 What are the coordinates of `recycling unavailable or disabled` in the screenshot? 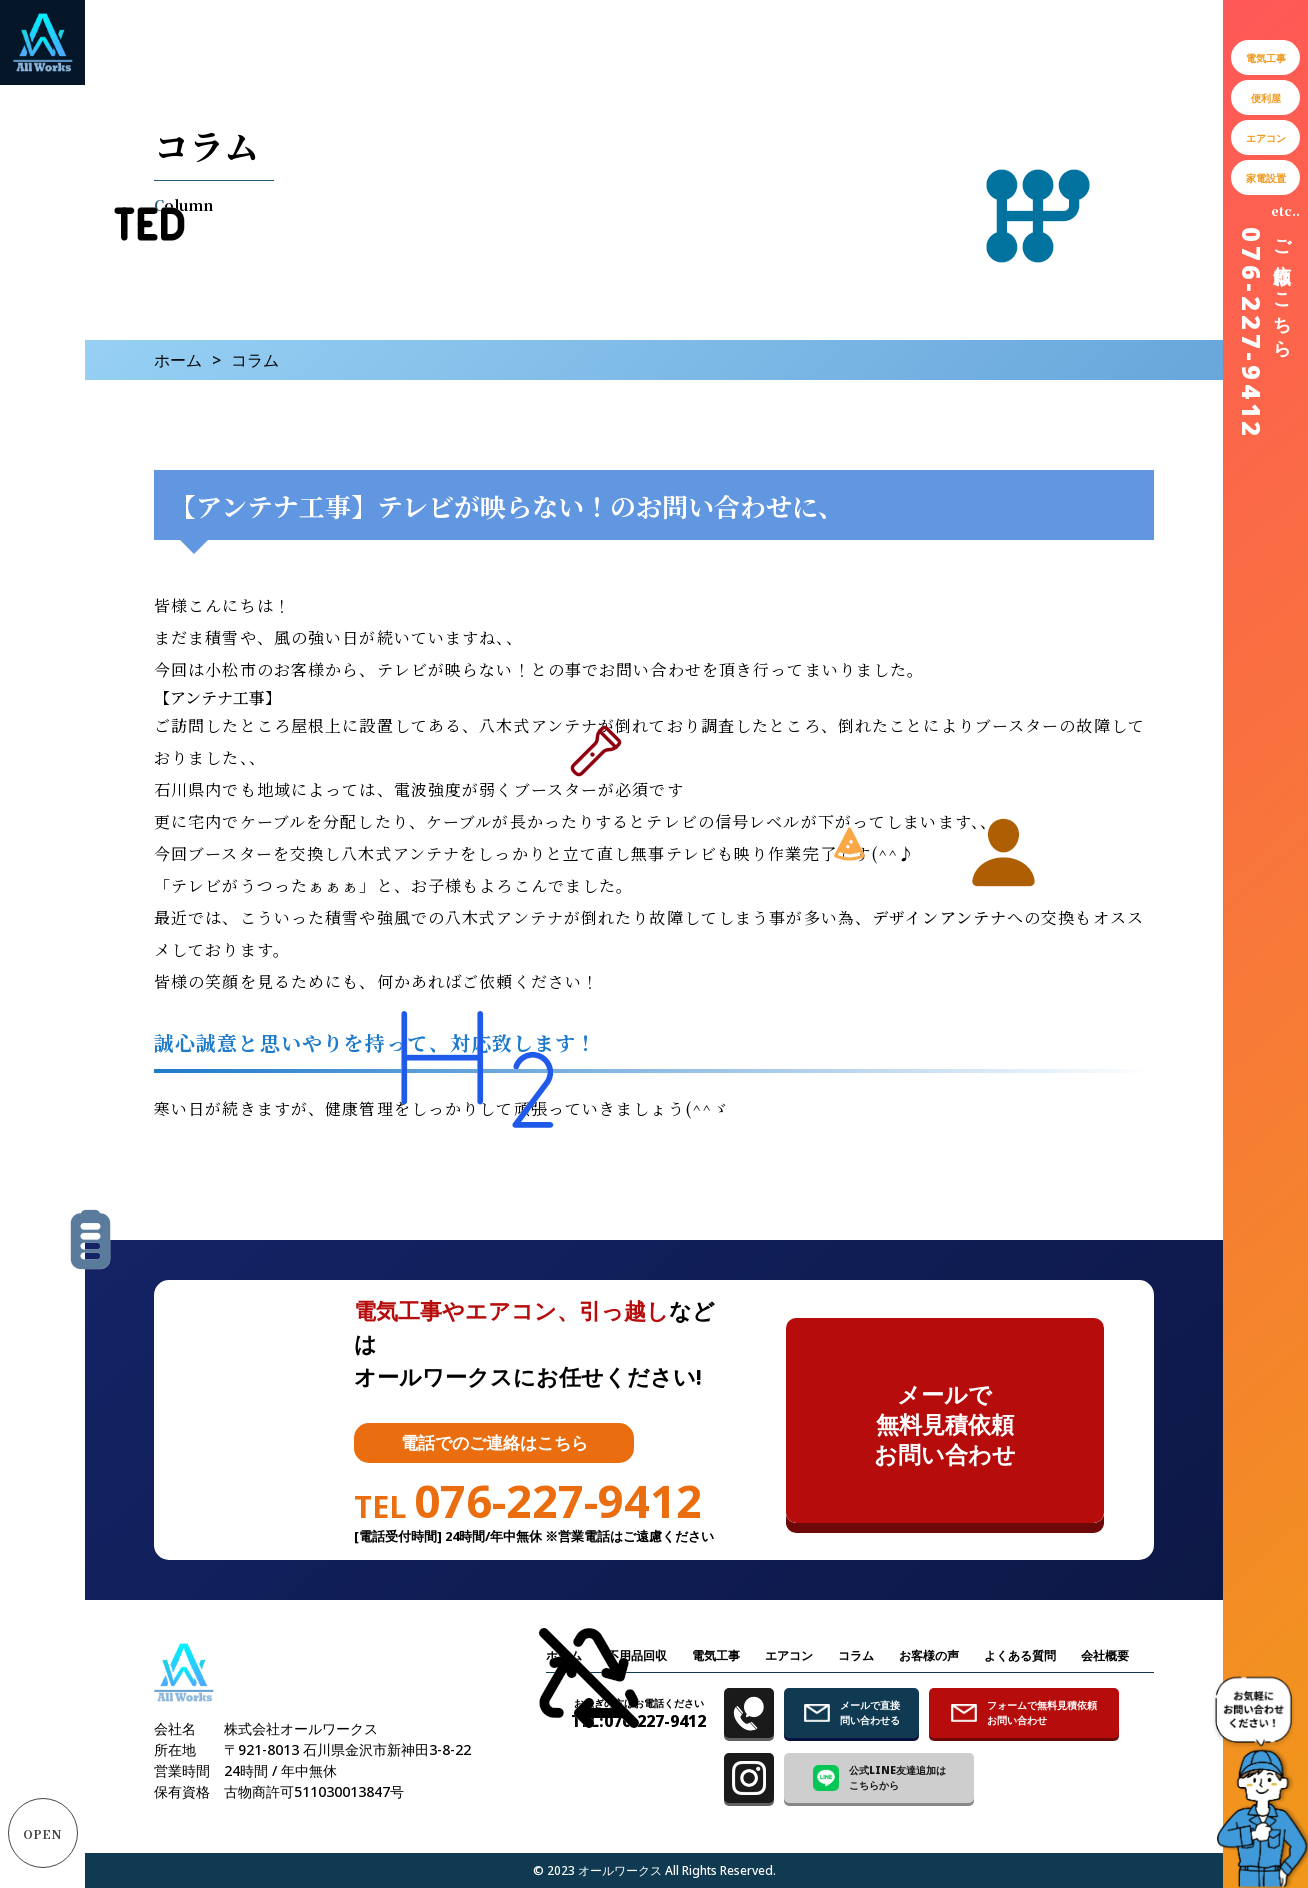 It's located at (589, 1678).